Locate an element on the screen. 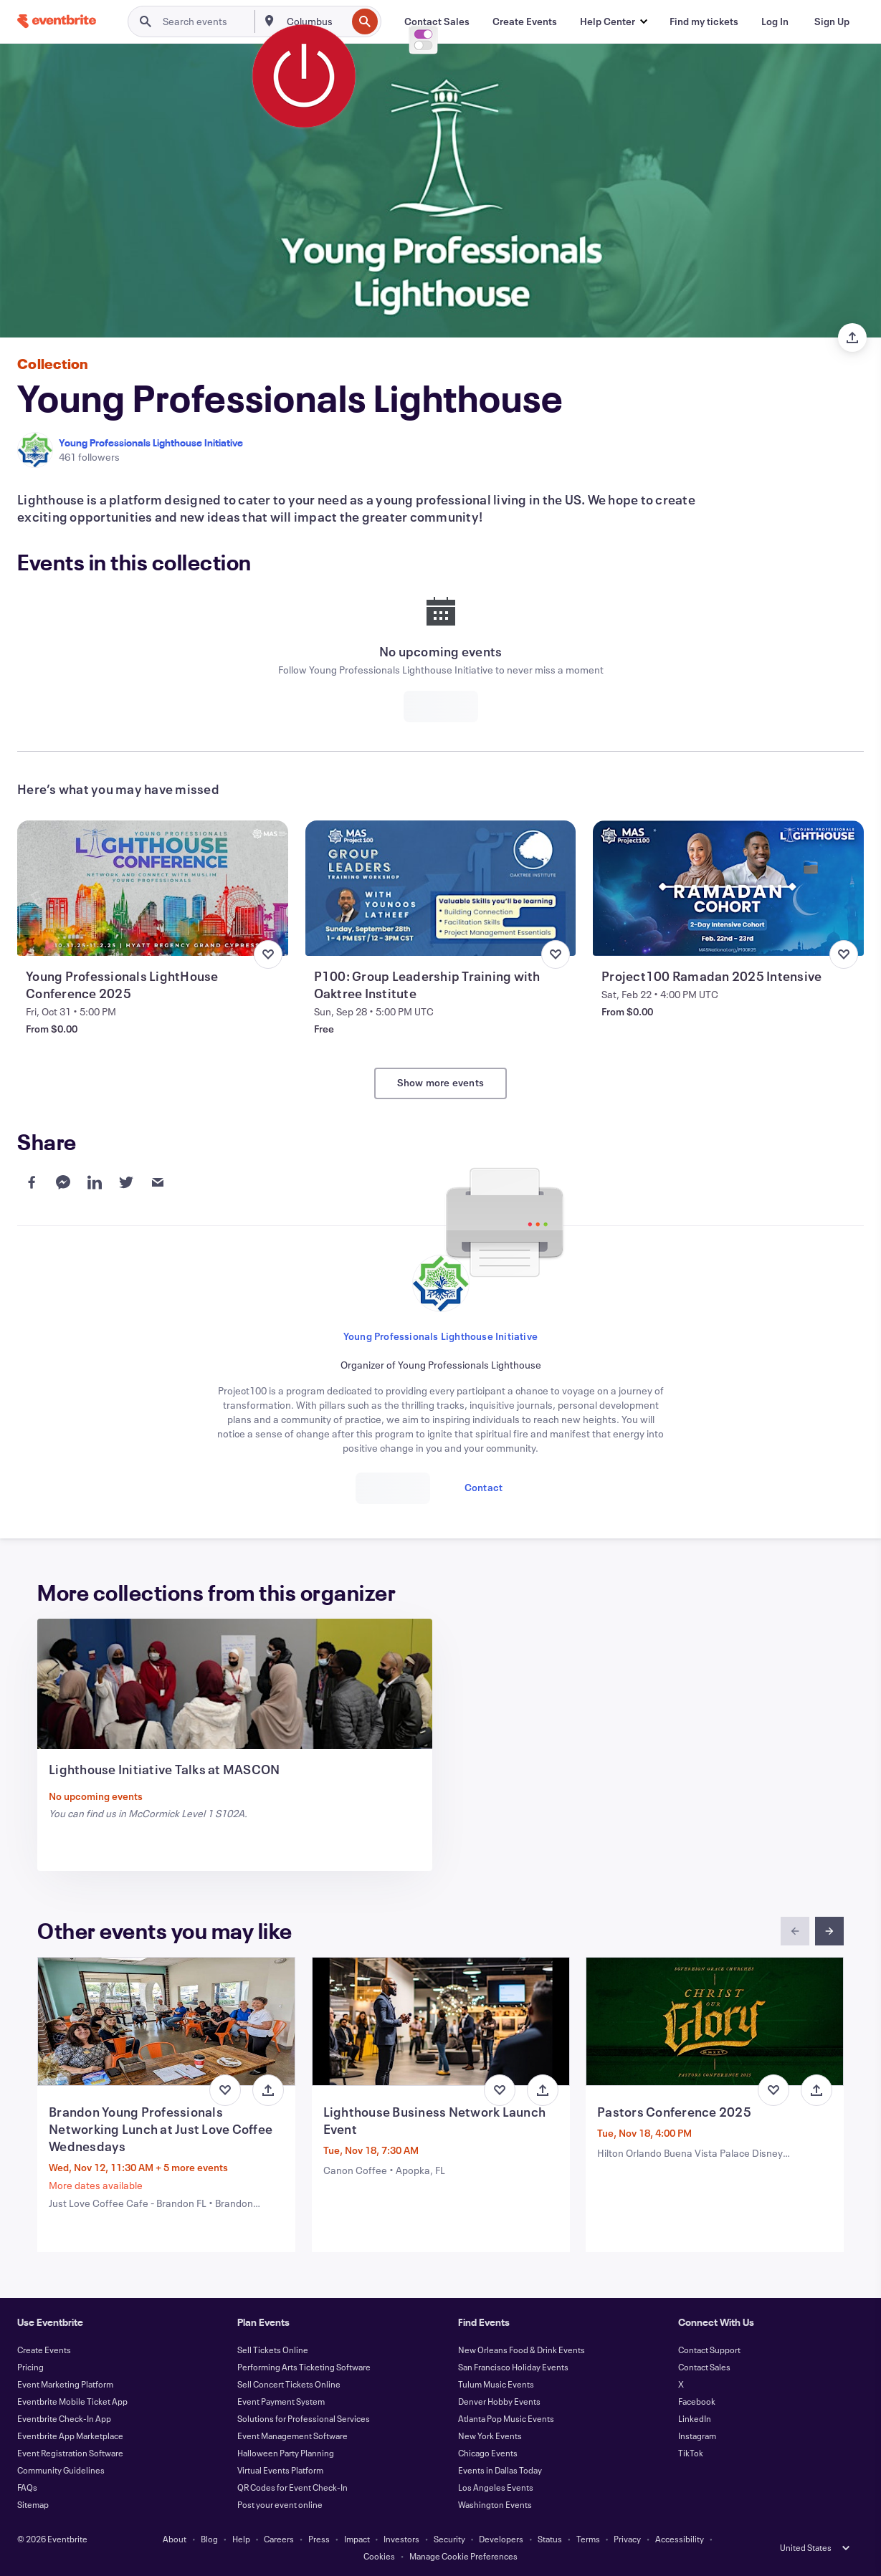 The image size is (881, 2576). drop files here to move them into this folder is located at coordinates (811, 867).